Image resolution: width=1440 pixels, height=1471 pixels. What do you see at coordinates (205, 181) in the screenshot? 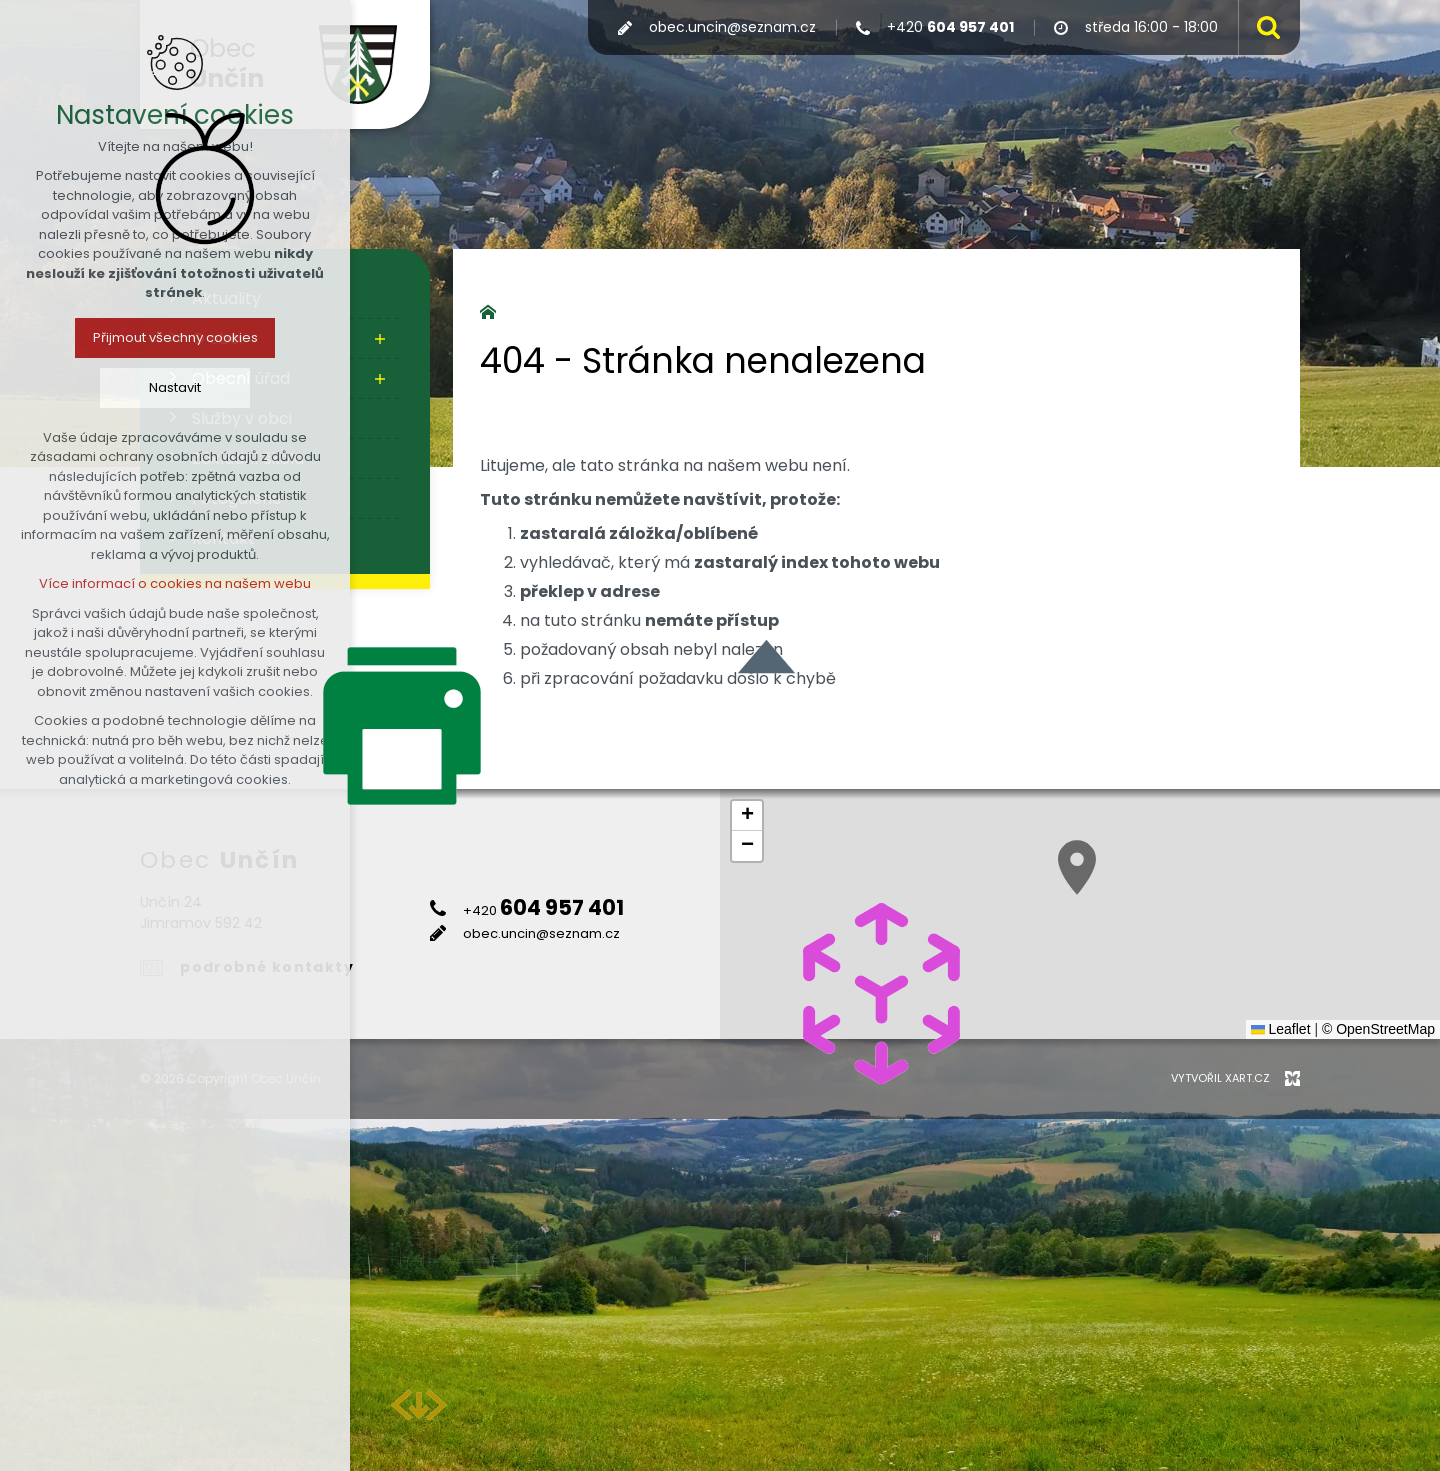
I see `select orange flavor or citrus option` at bounding box center [205, 181].